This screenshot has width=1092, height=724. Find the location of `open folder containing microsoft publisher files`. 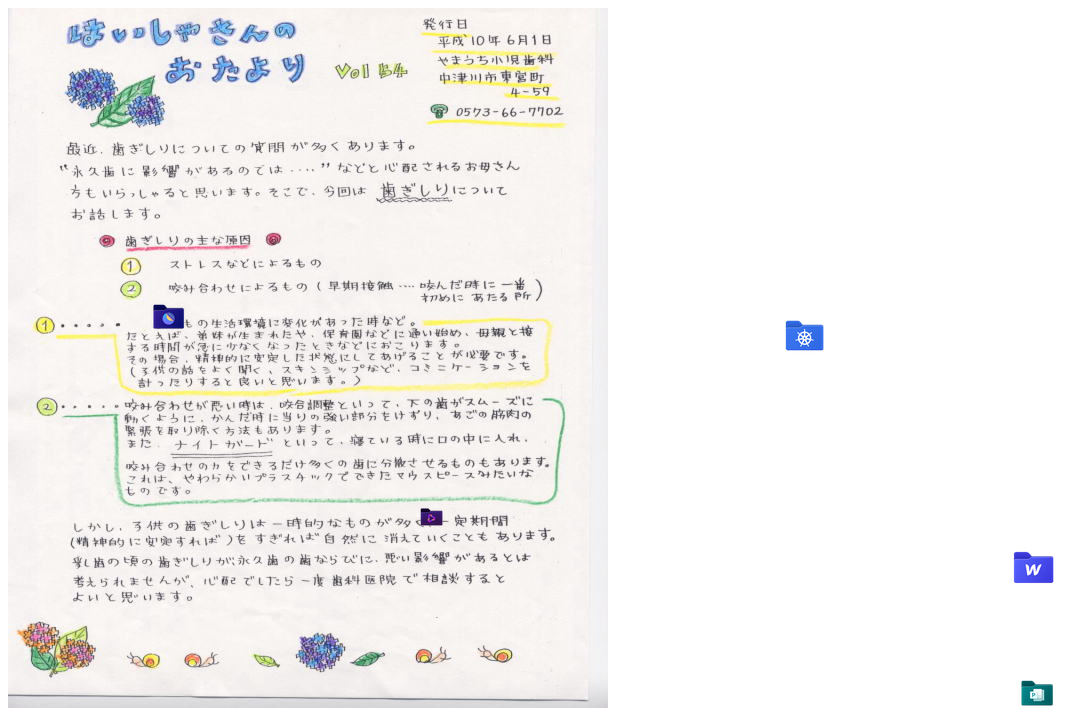

open folder containing microsoft publisher files is located at coordinates (1037, 694).